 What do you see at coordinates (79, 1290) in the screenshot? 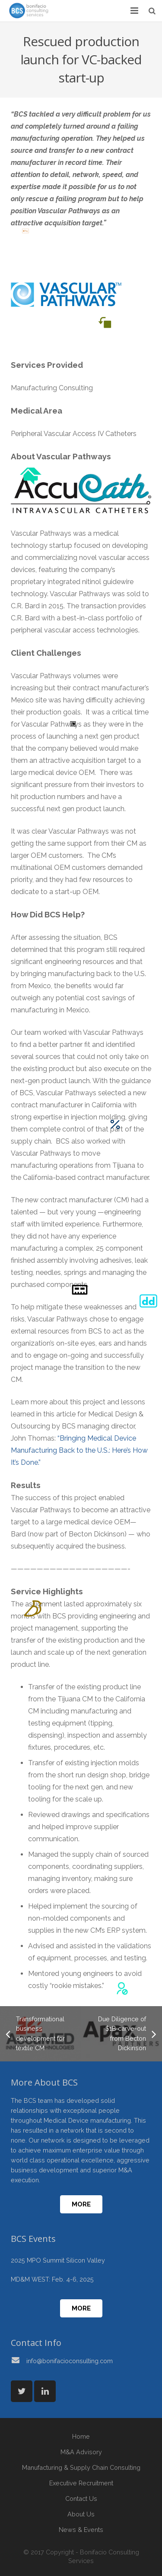
I see `view RAM or memory usage` at bounding box center [79, 1290].